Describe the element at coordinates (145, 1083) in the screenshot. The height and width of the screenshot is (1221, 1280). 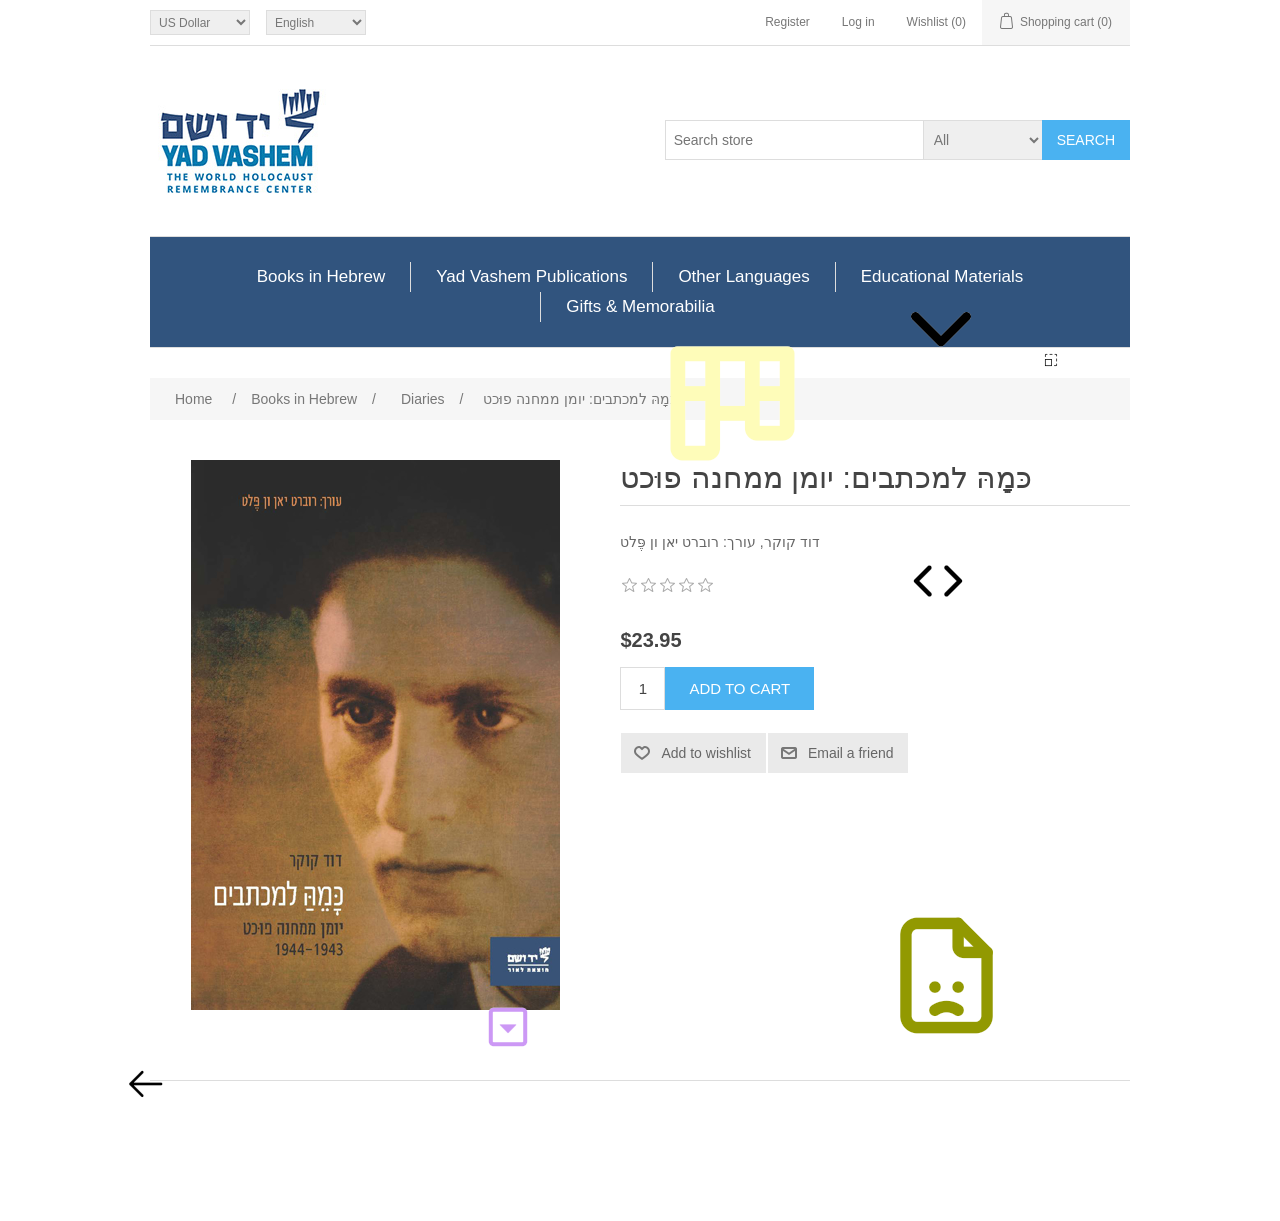
I see `go back to the previous page` at that location.